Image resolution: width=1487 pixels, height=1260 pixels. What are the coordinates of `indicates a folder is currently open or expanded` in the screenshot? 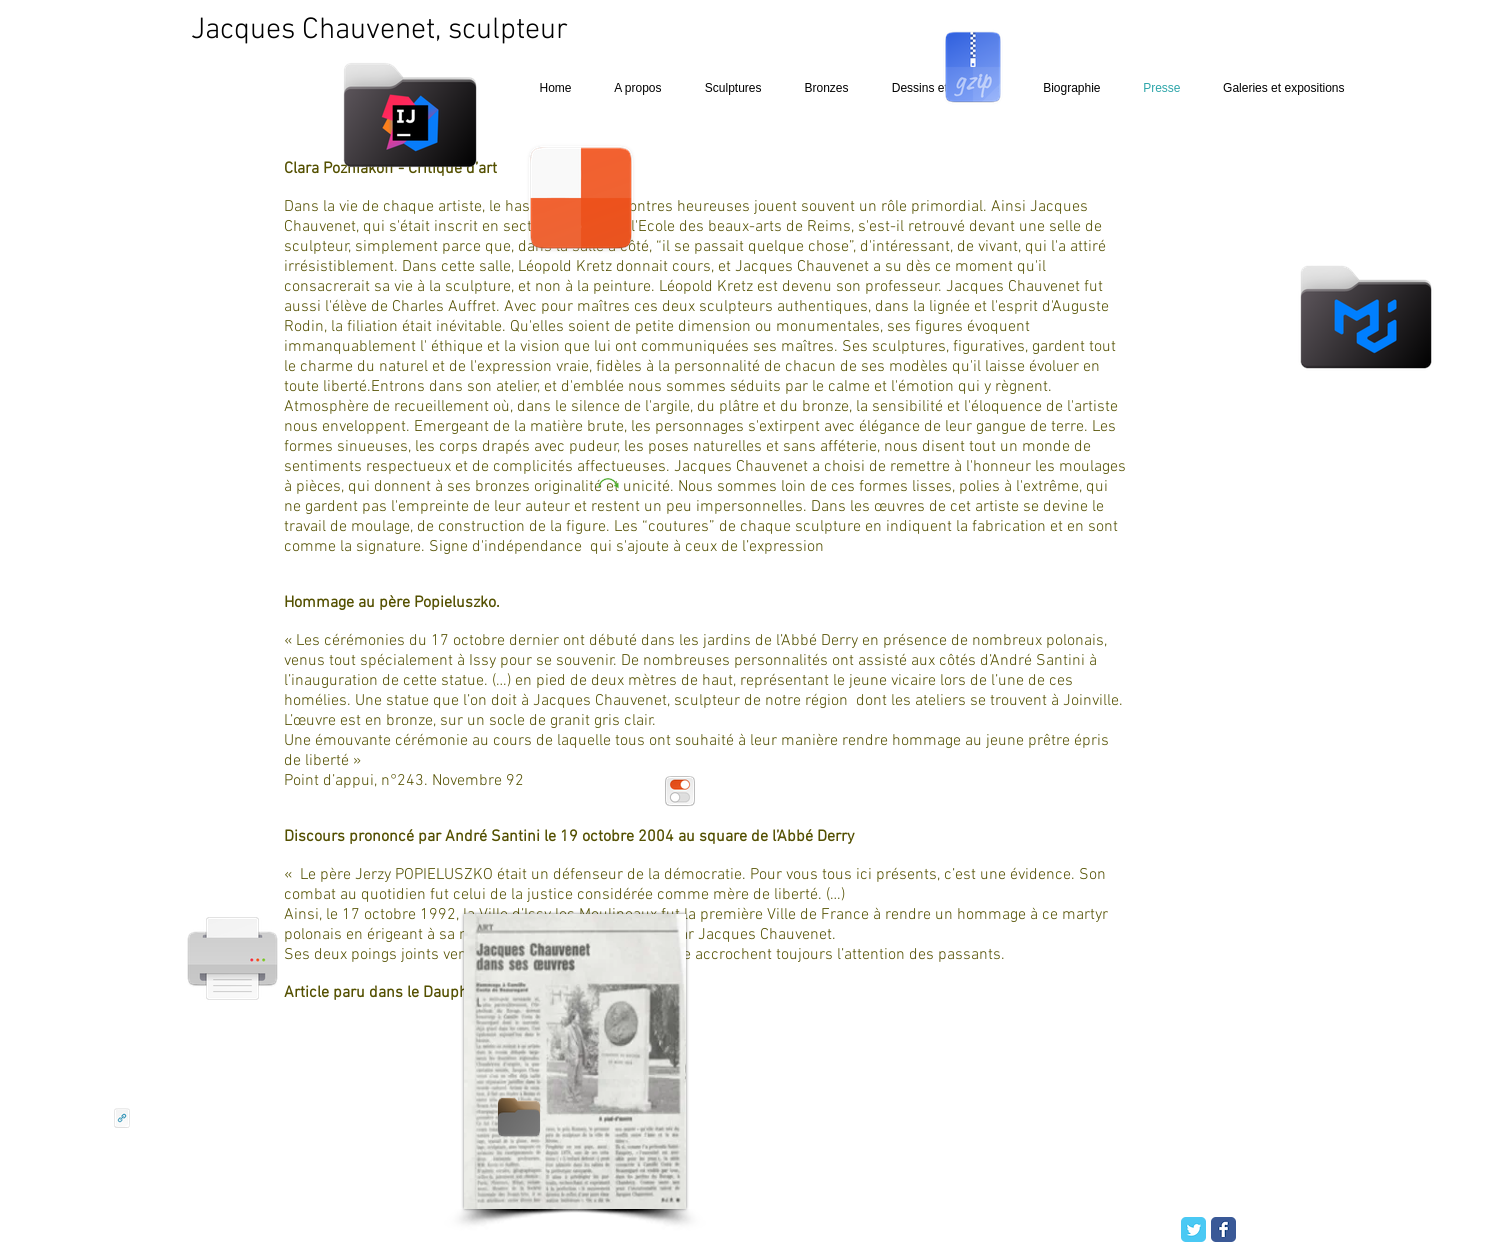 It's located at (519, 1117).